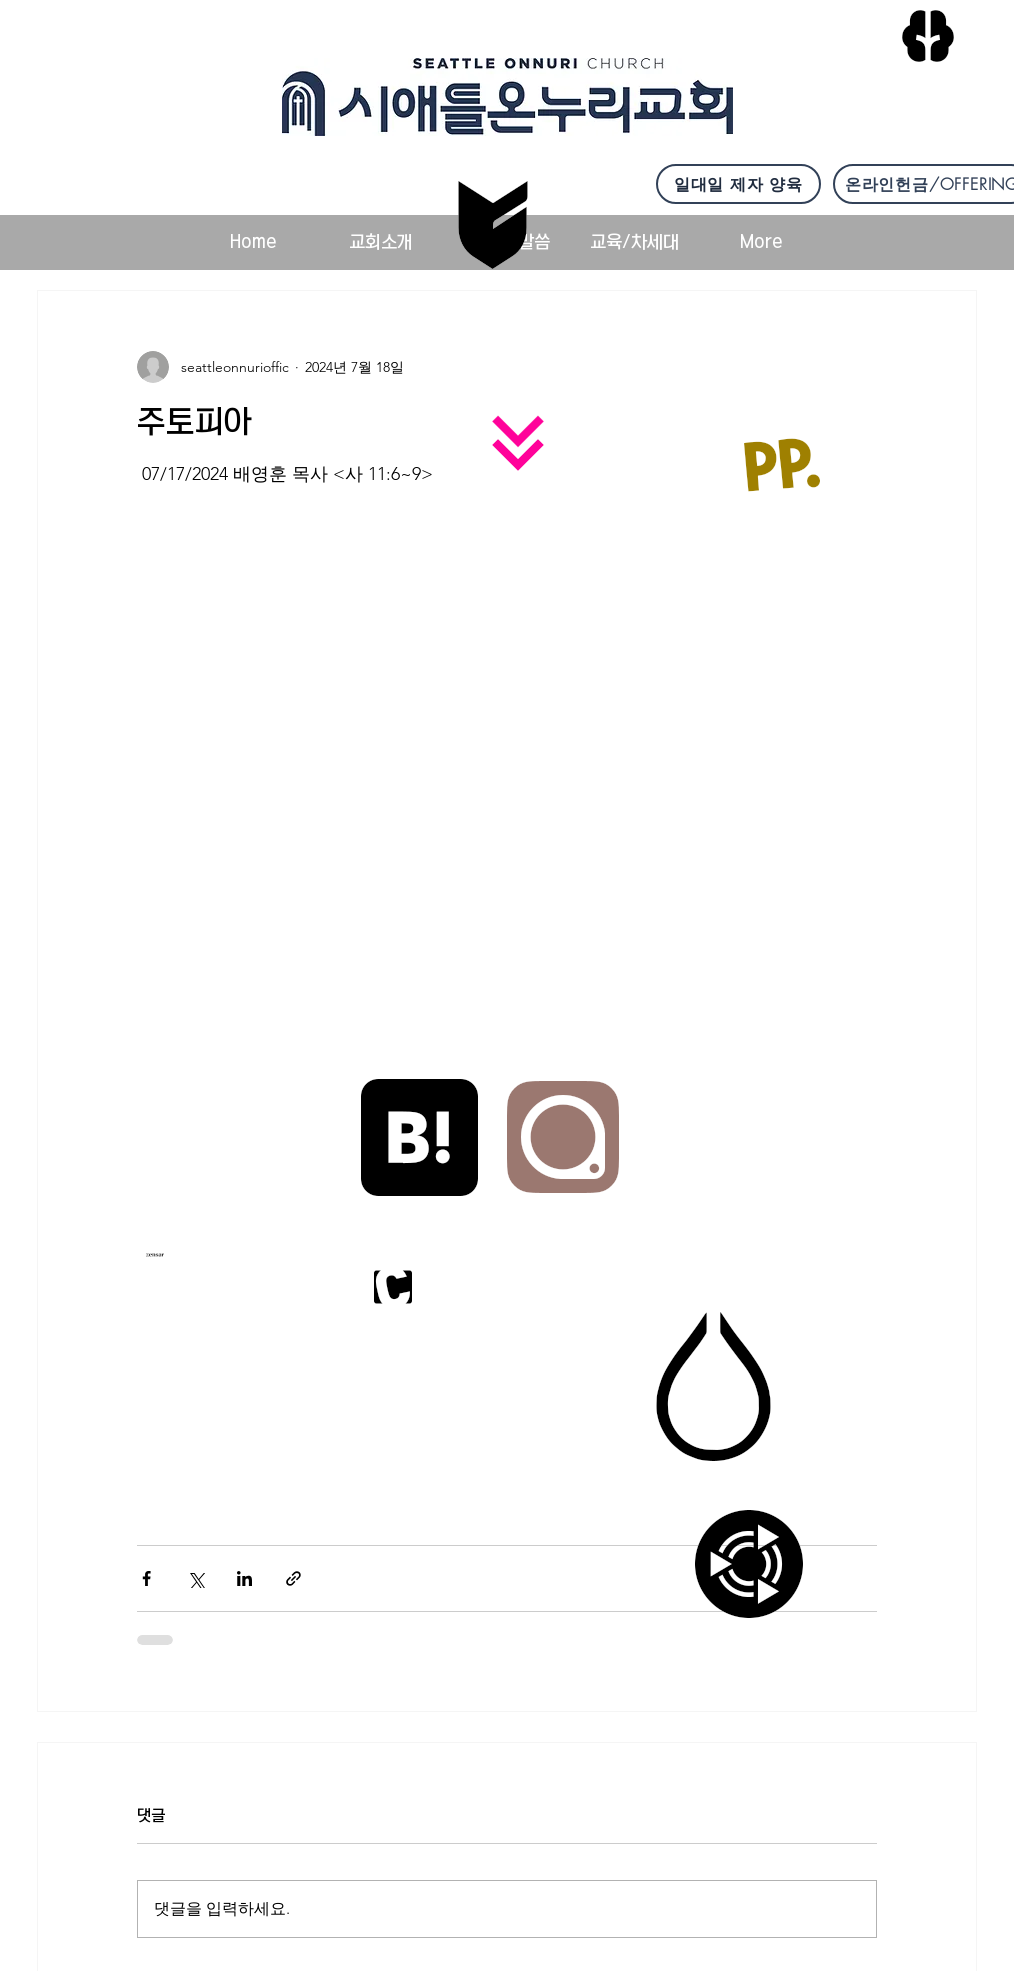 This screenshot has width=1014, height=1971. Describe the element at coordinates (155, 1255) in the screenshot. I see `zensar technologies company logo` at that location.